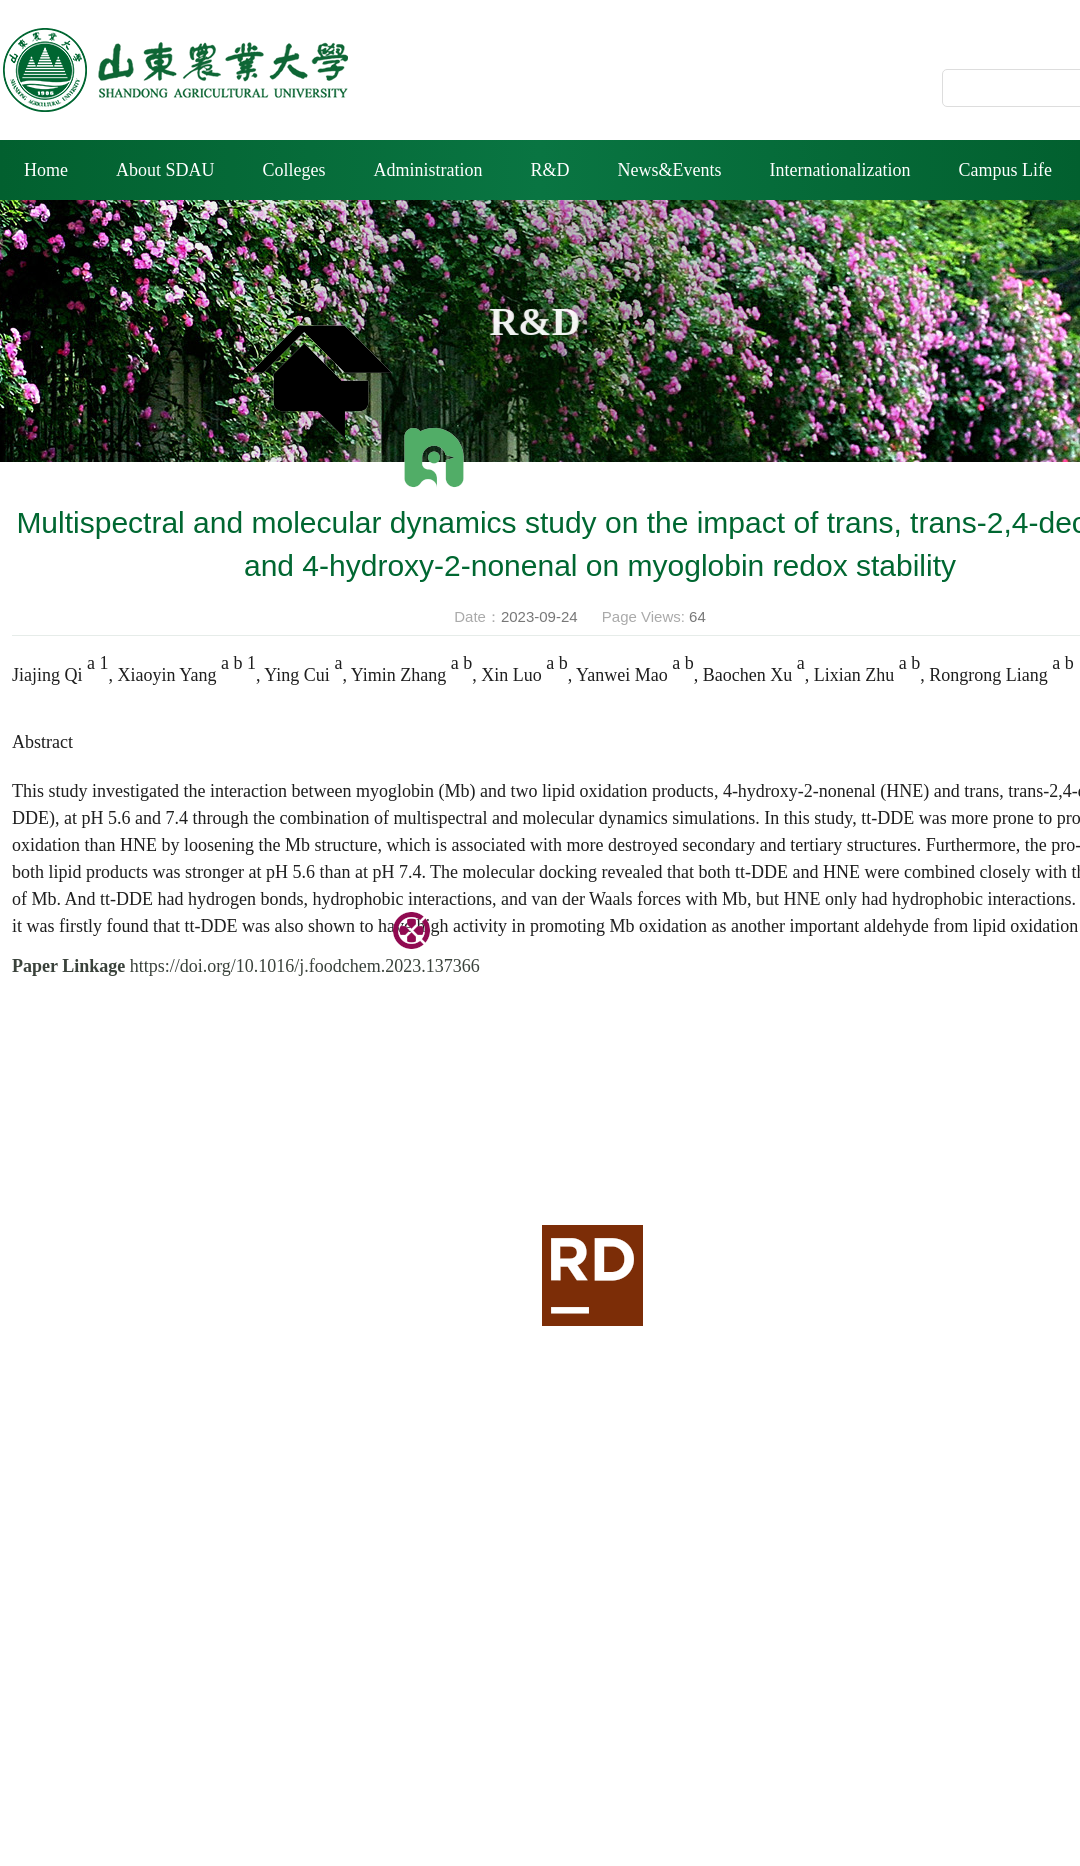 The width and height of the screenshot is (1080, 1866). What do you see at coordinates (434, 458) in the screenshot?
I see `nobara linux distribution logo` at bounding box center [434, 458].